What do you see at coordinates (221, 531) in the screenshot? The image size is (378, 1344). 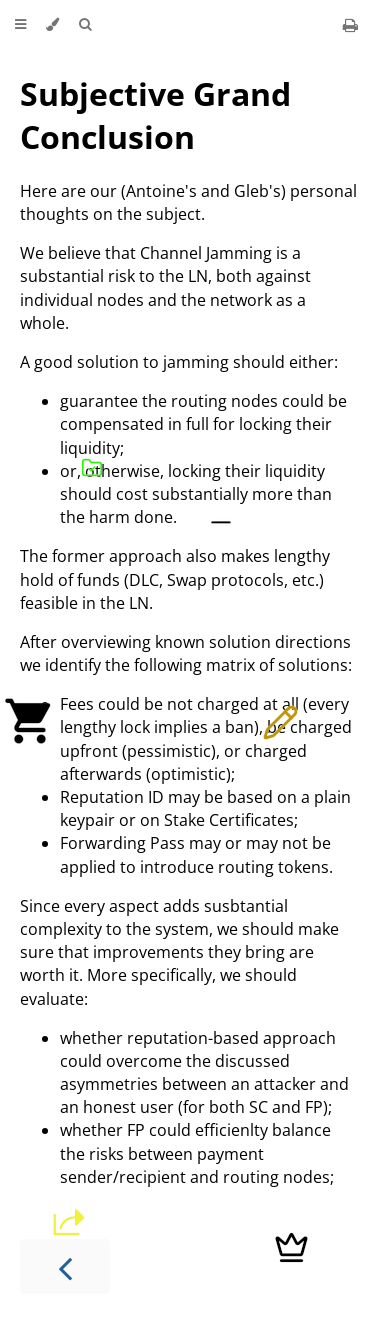 I see `maximize a window or panel` at bounding box center [221, 531].